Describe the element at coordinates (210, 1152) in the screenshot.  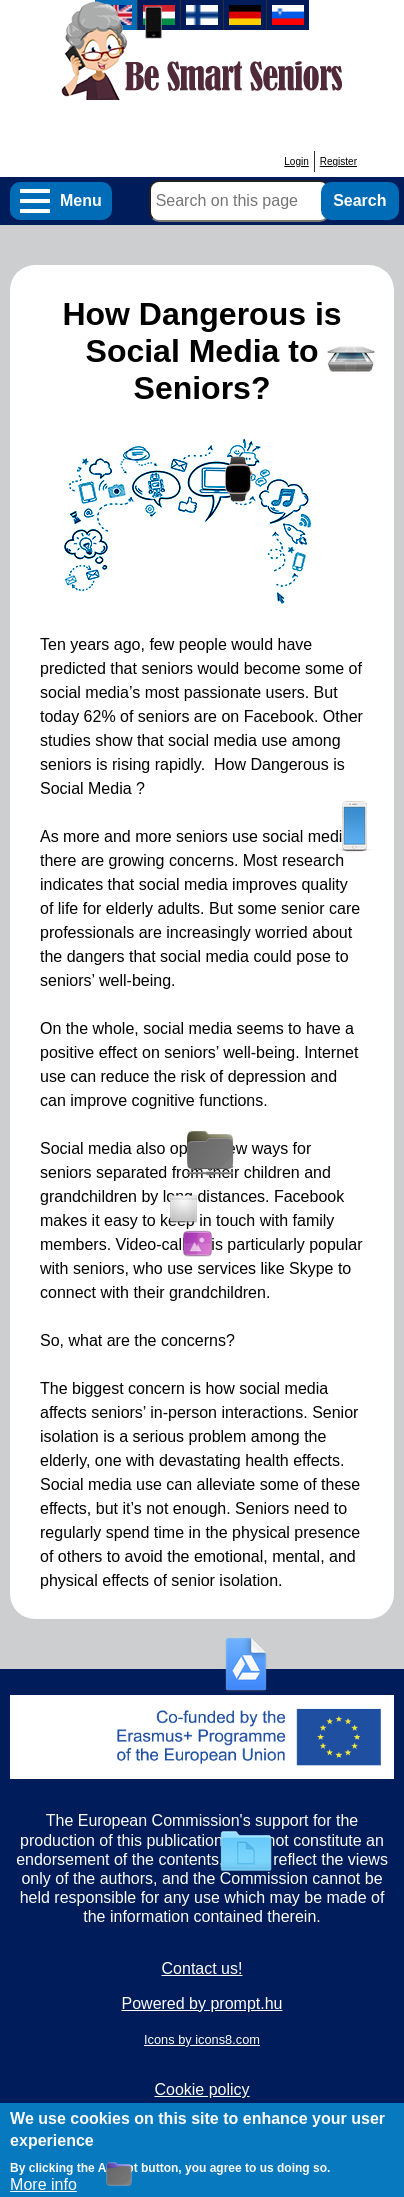
I see `access a remote or network folder` at that location.